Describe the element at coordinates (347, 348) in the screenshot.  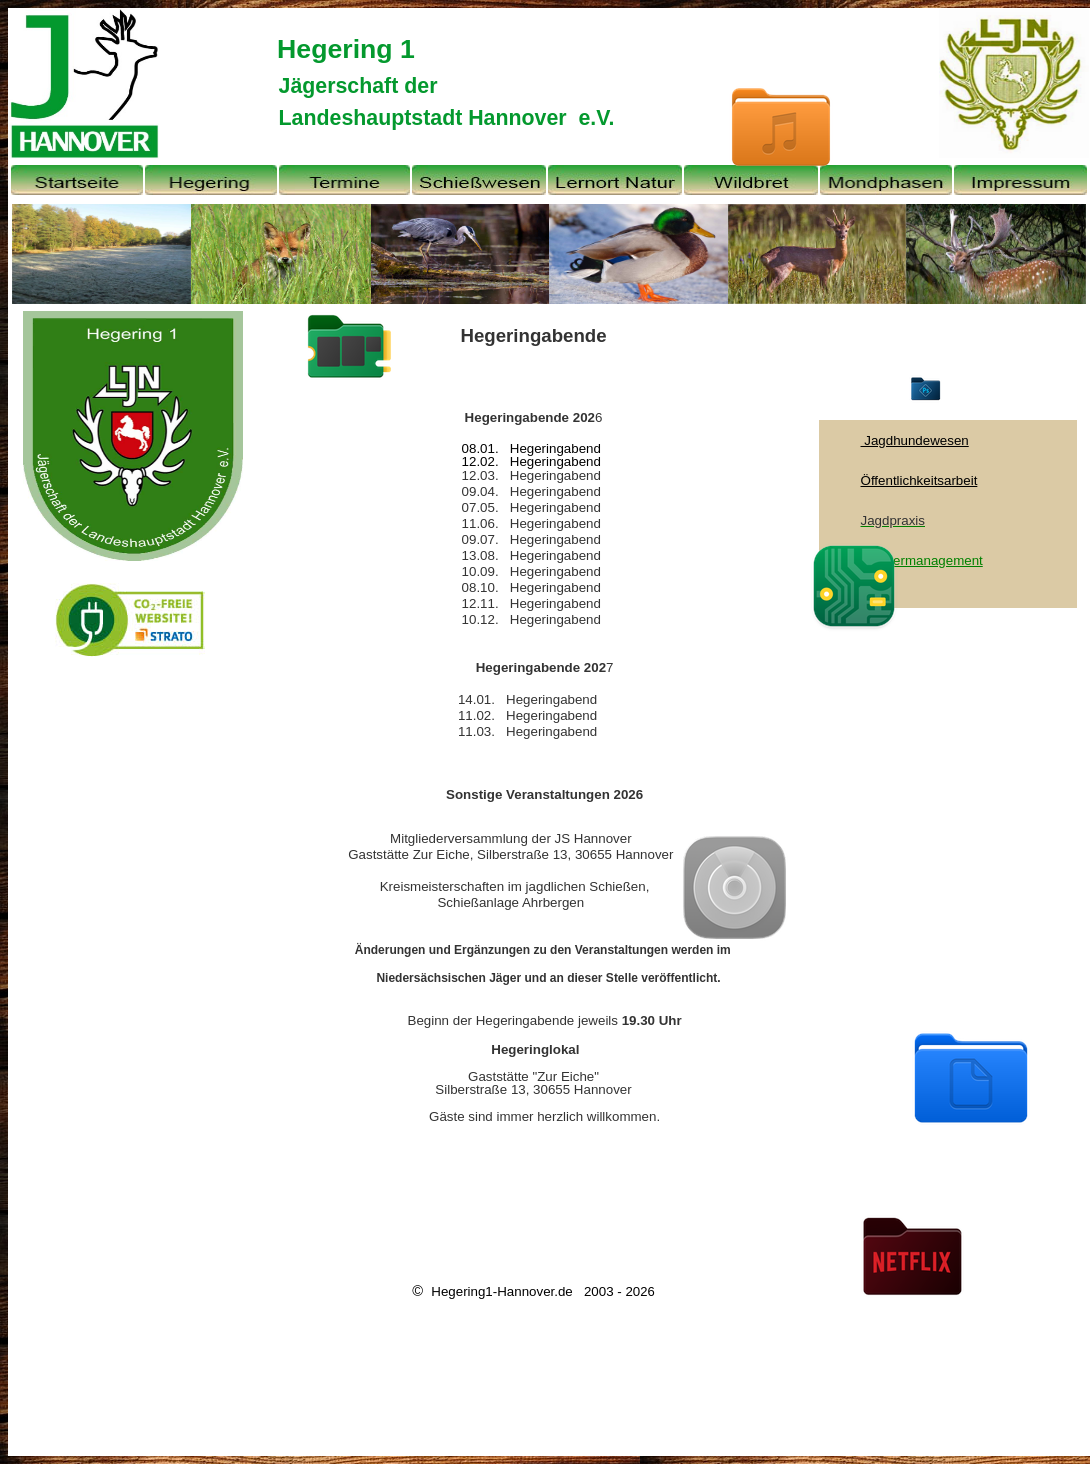
I see `folder containing NVMe SSD storage files` at that location.